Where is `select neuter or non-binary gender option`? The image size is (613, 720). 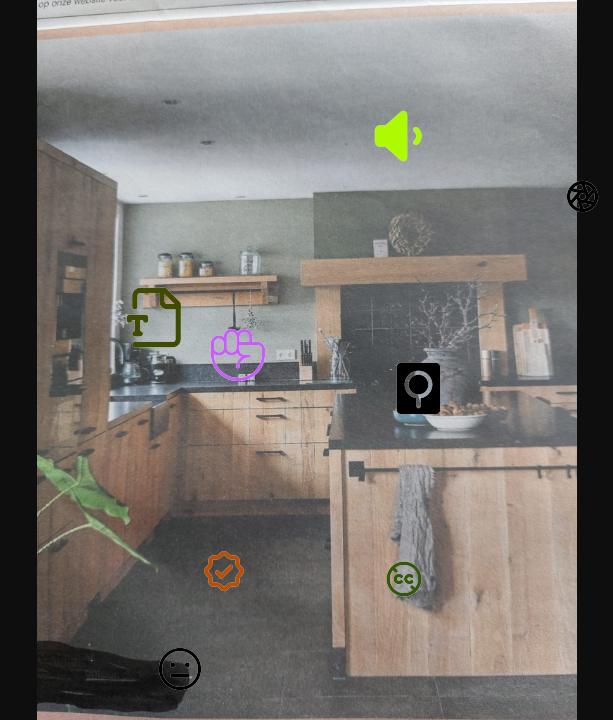
select neuter or non-binary gender option is located at coordinates (418, 388).